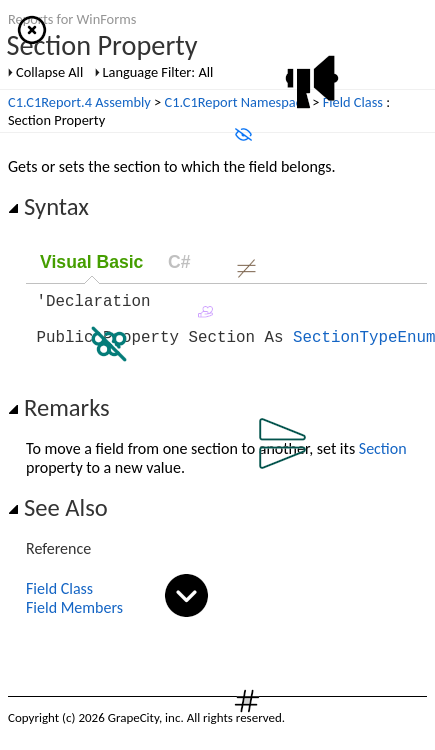 The height and width of the screenshot is (750, 435). What do you see at coordinates (280, 443) in the screenshot?
I see `flip image or object vertically` at bounding box center [280, 443].